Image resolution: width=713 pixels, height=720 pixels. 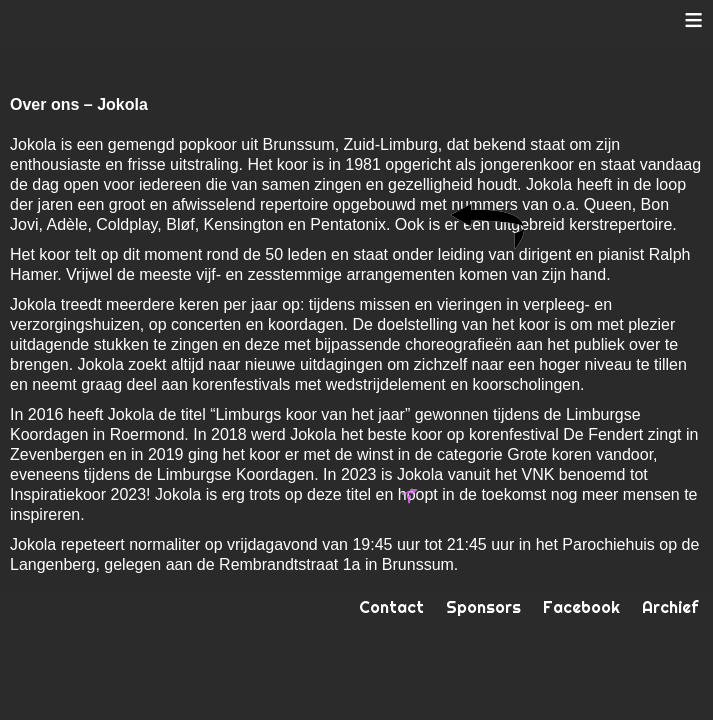 What do you see at coordinates (486, 224) in the screenshot?
I see `swipe left gesture indicator` at bounding box center [486, 224].